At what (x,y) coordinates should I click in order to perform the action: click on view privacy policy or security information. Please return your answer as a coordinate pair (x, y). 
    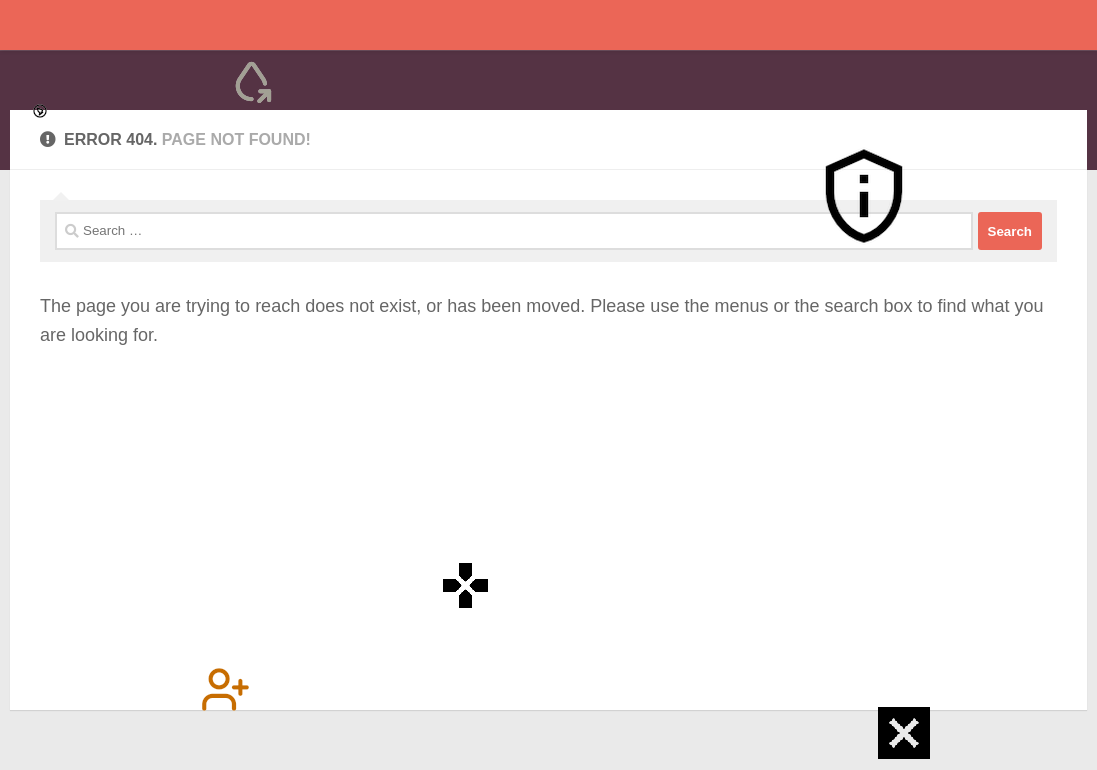
    Looking at the image, I should click on (864, 196).